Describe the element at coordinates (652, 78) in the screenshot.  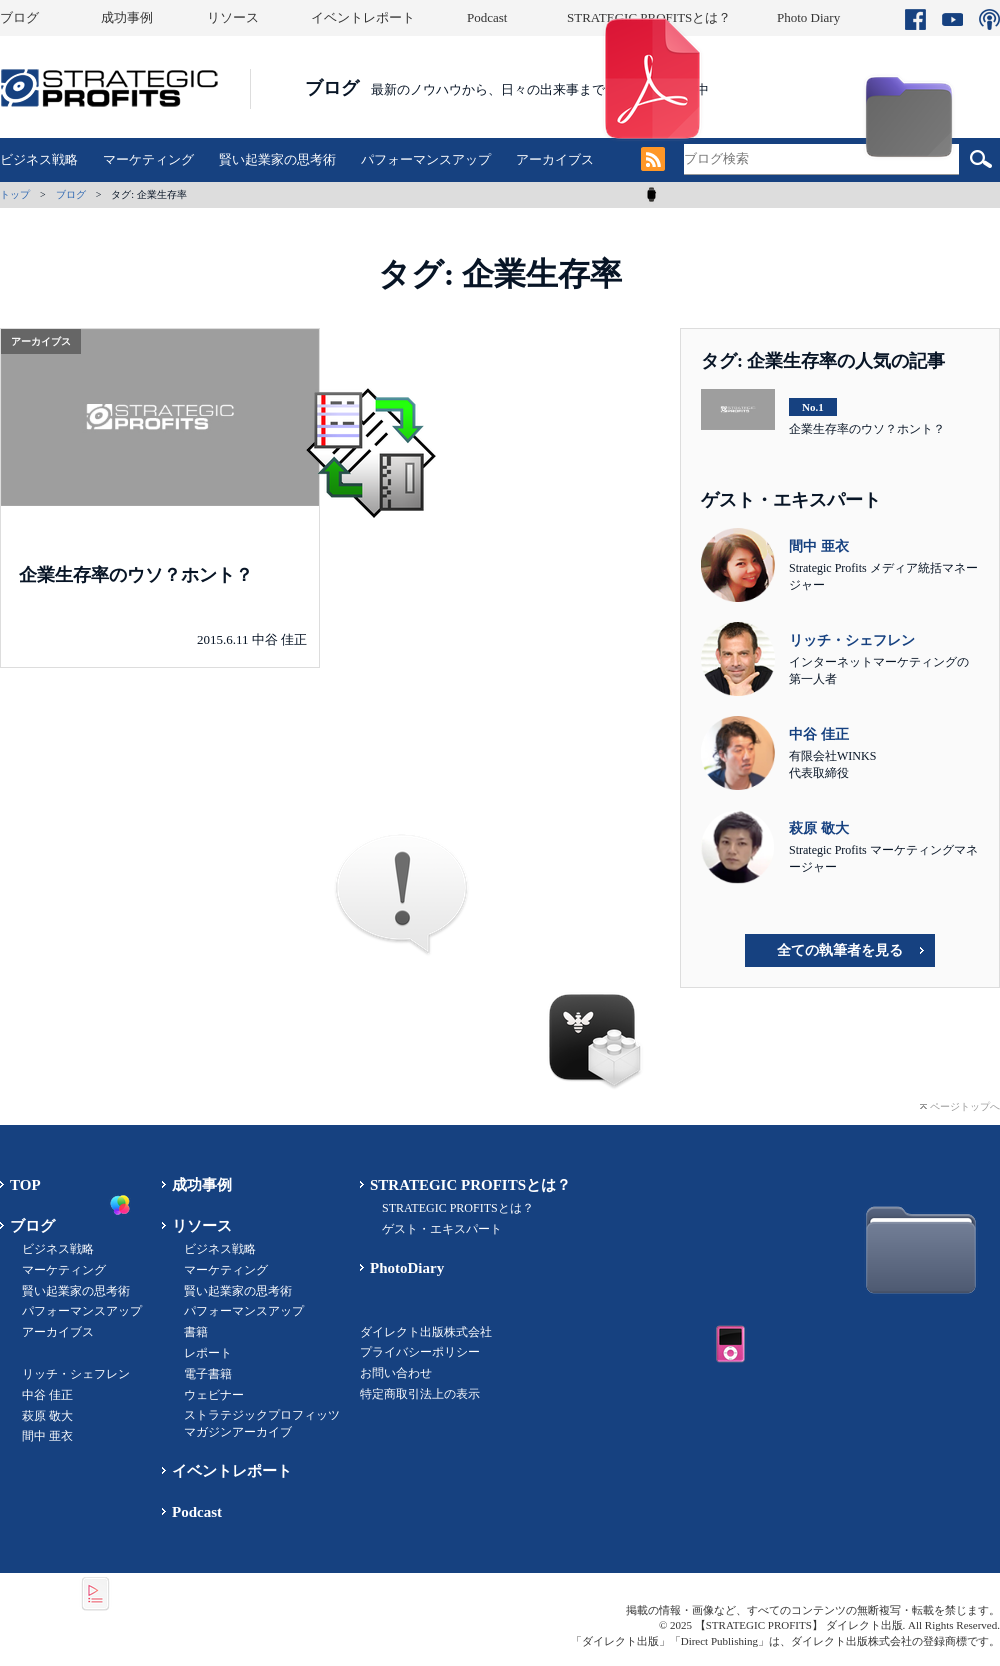
I see `open a PDF document` at that location.